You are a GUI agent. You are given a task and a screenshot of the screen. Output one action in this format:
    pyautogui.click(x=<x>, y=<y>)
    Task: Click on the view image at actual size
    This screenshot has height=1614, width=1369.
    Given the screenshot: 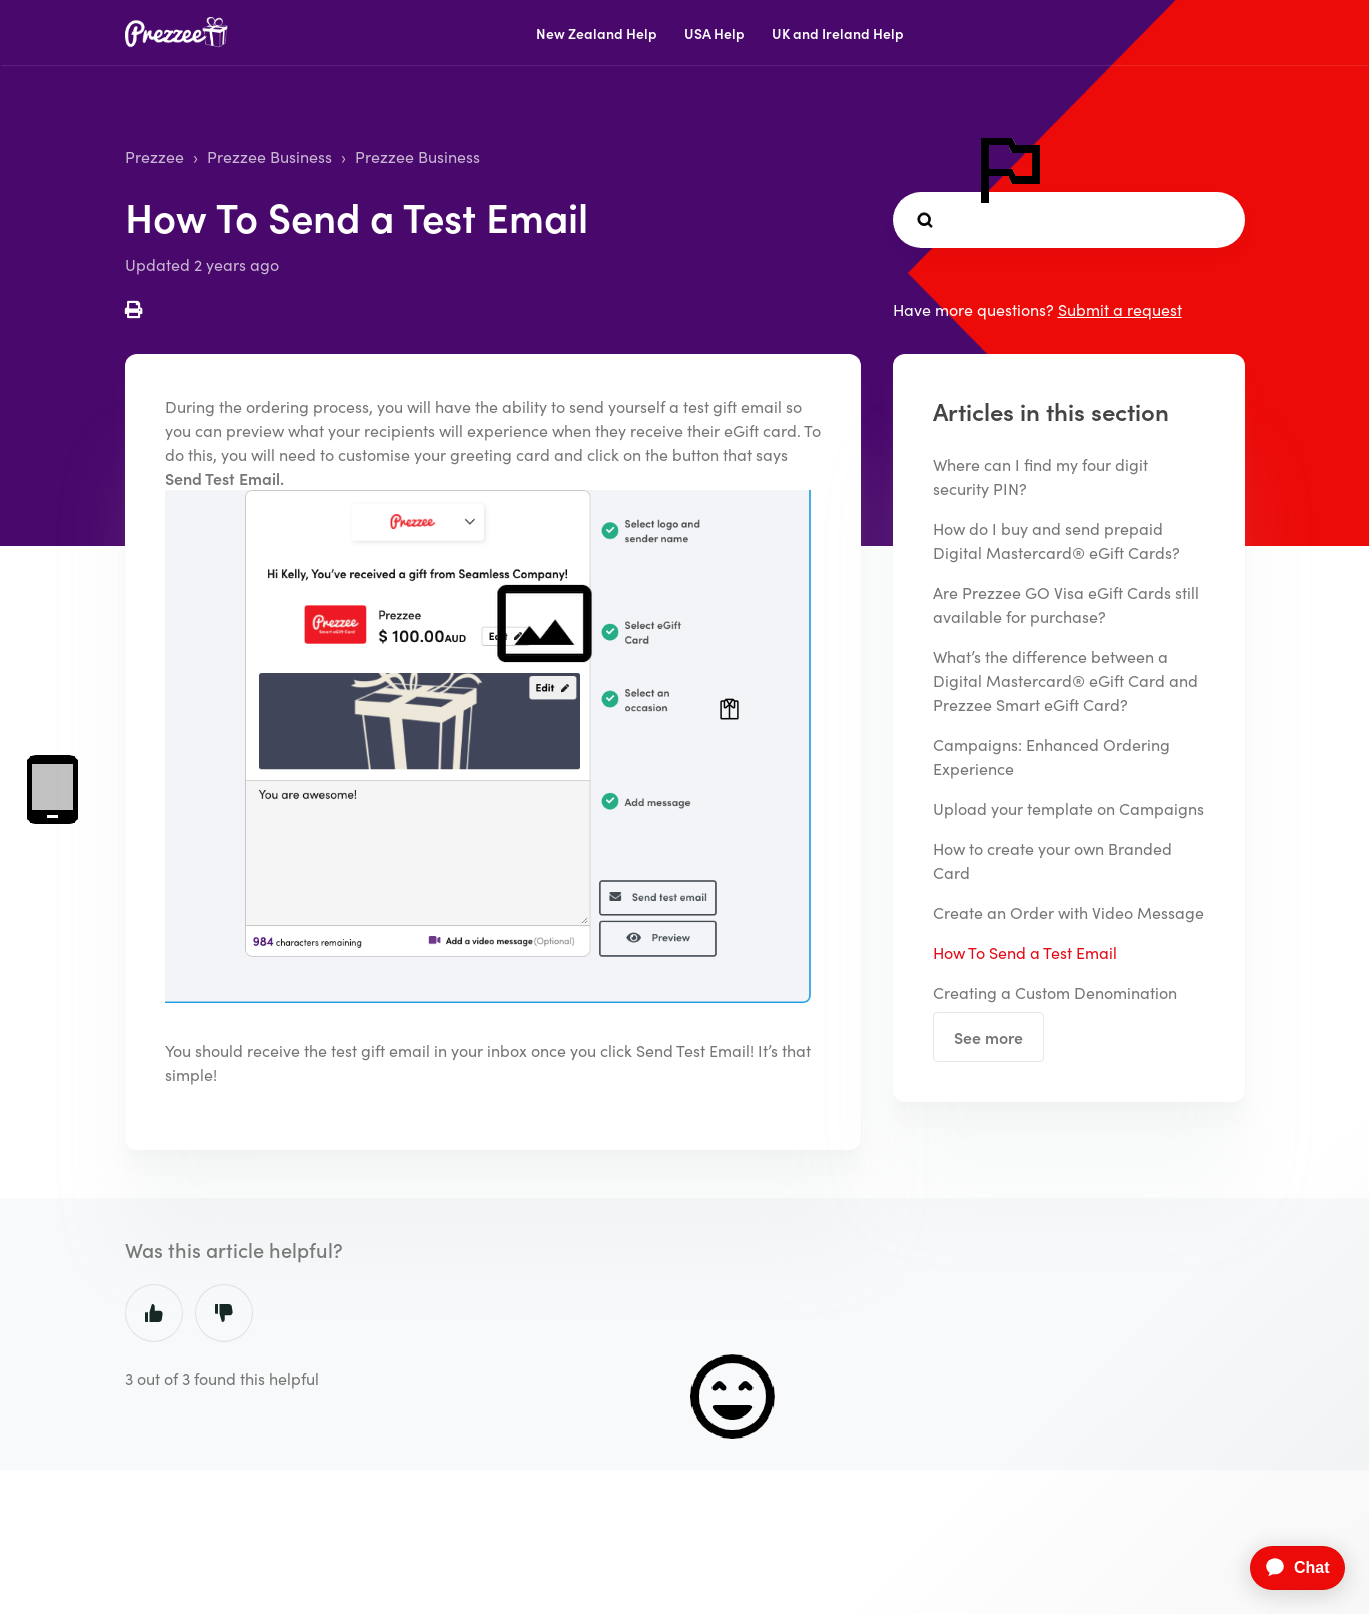 What is the action you would take?
    pyautogui.click(x=544, y=623)
    